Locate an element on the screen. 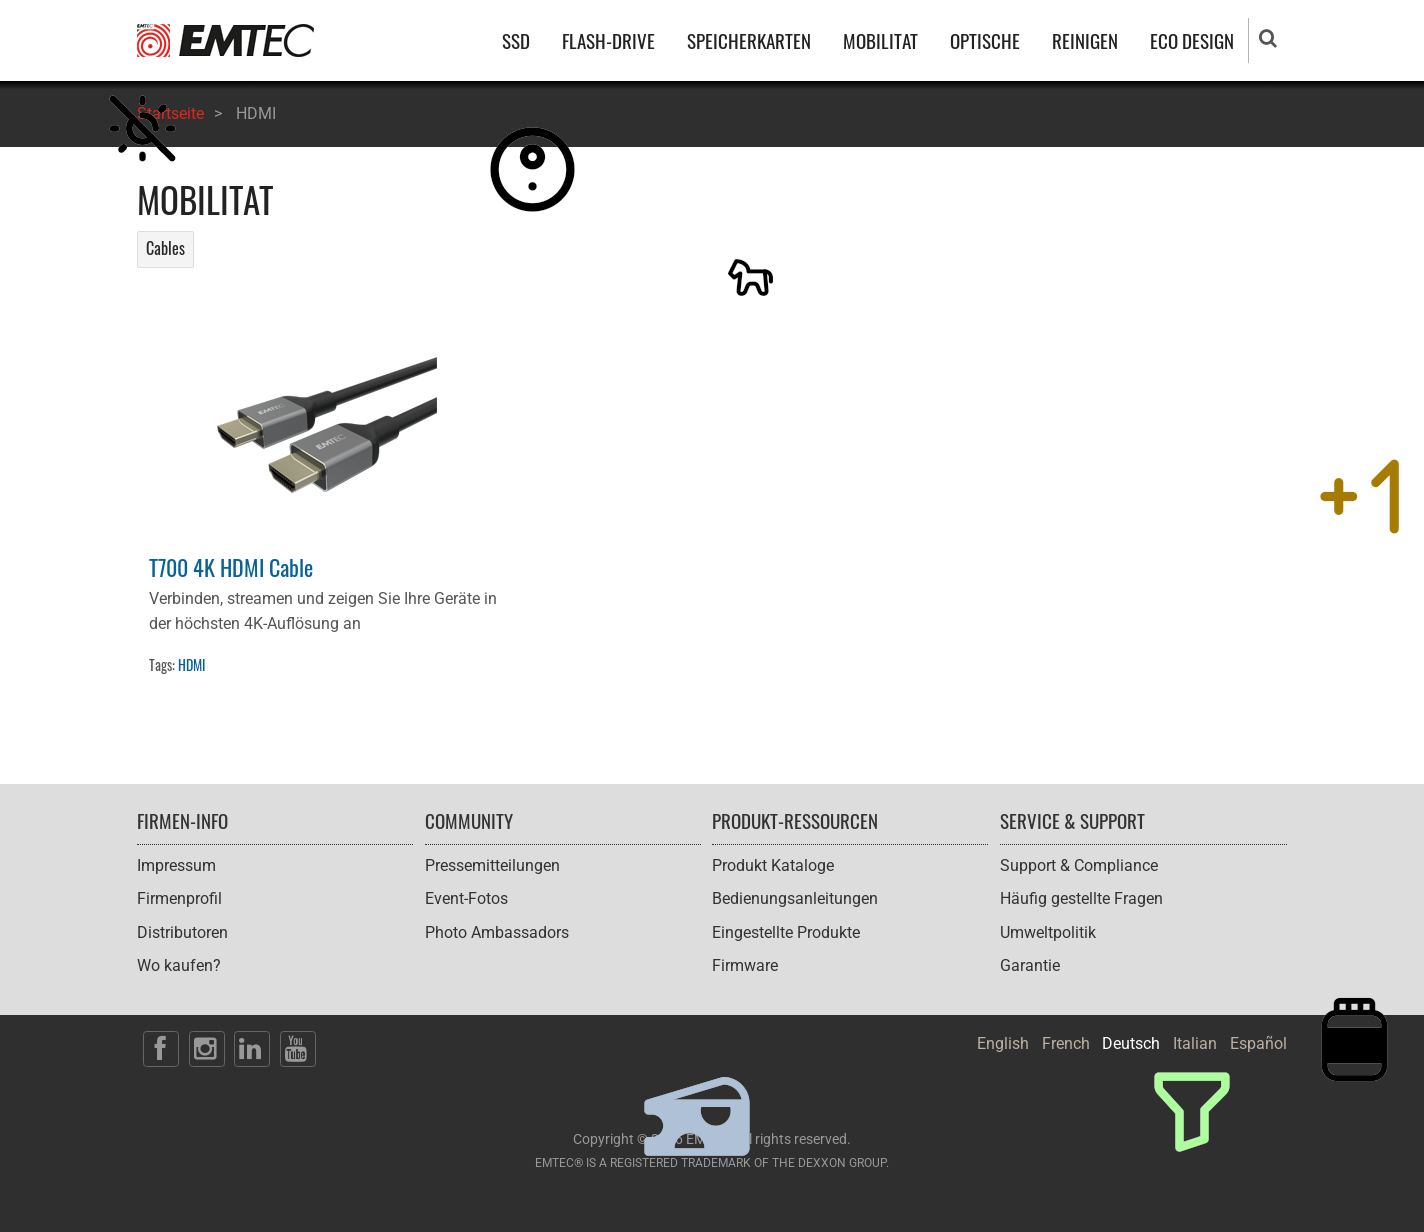 This screenshot has height=1232, width=1424. access vacuum or cleaning device controls is located at coordinates (532, 169).